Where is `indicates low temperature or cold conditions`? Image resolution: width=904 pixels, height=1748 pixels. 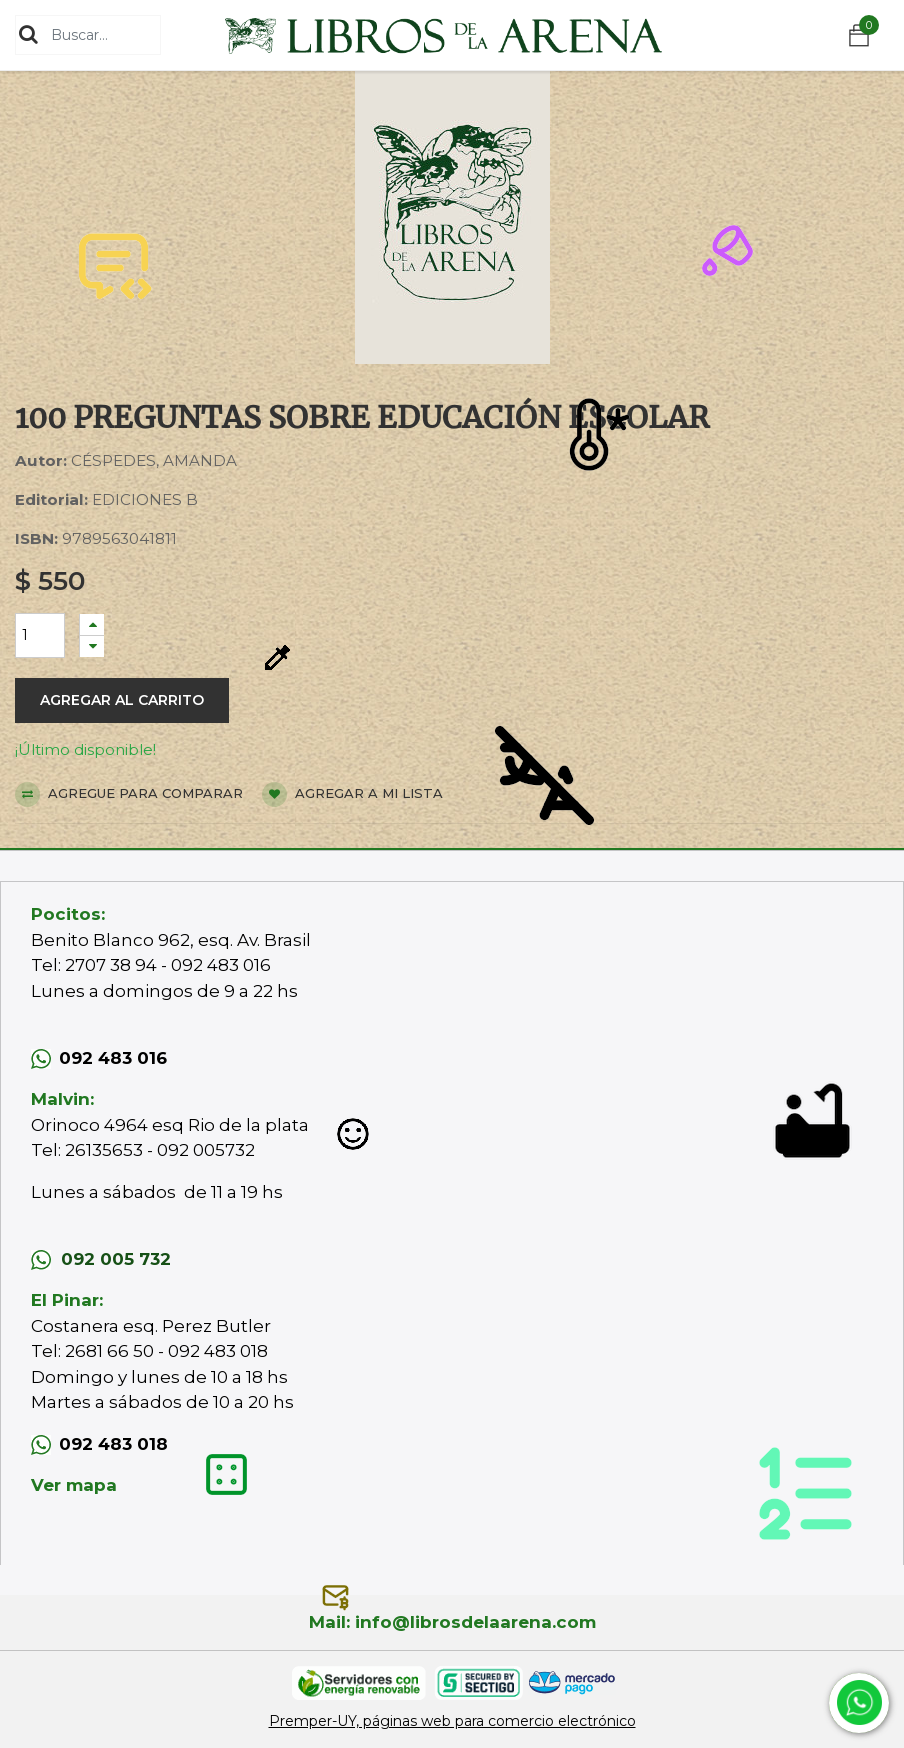 indicates low temperature or cold conditions is located at coordinates (591, 434).